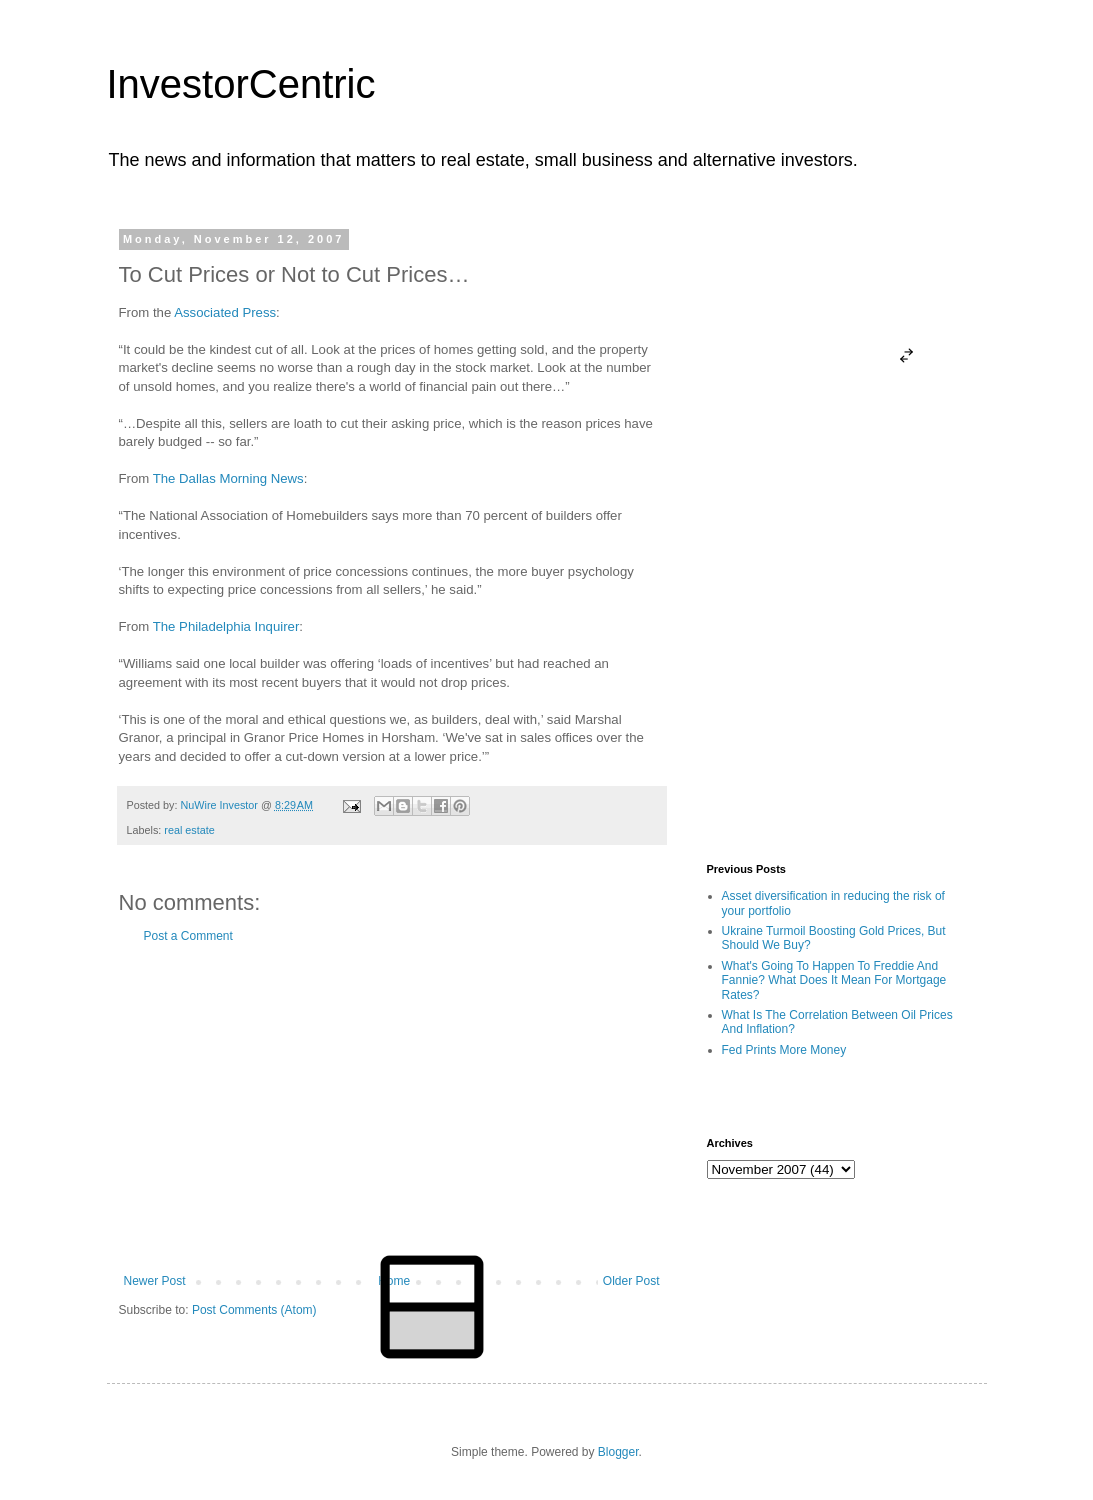  Describe the element at coordinates (906, 355) in the screenshot. I see `swap or exchange items` at that location.